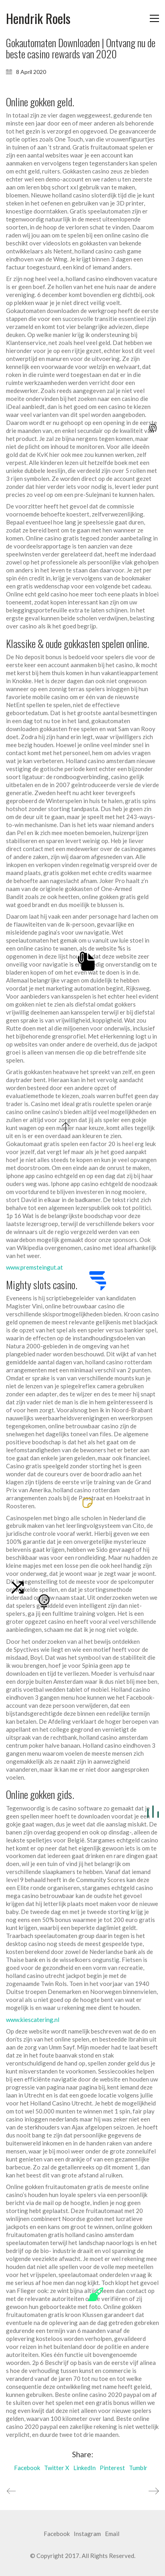 This screenshot has height=2576, width=165. I want to click on authenticate with fingerprint, so click(153, 428).